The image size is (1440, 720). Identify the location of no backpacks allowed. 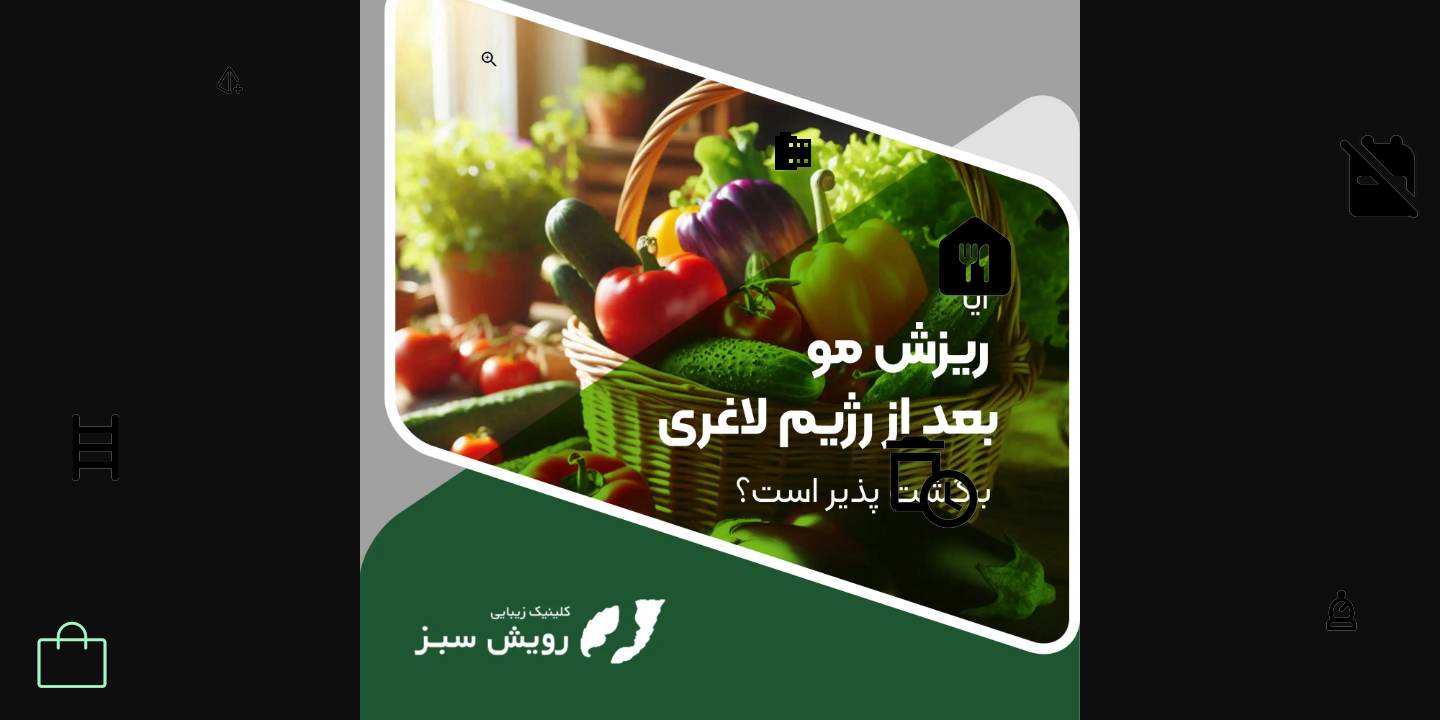
(1382, 176).